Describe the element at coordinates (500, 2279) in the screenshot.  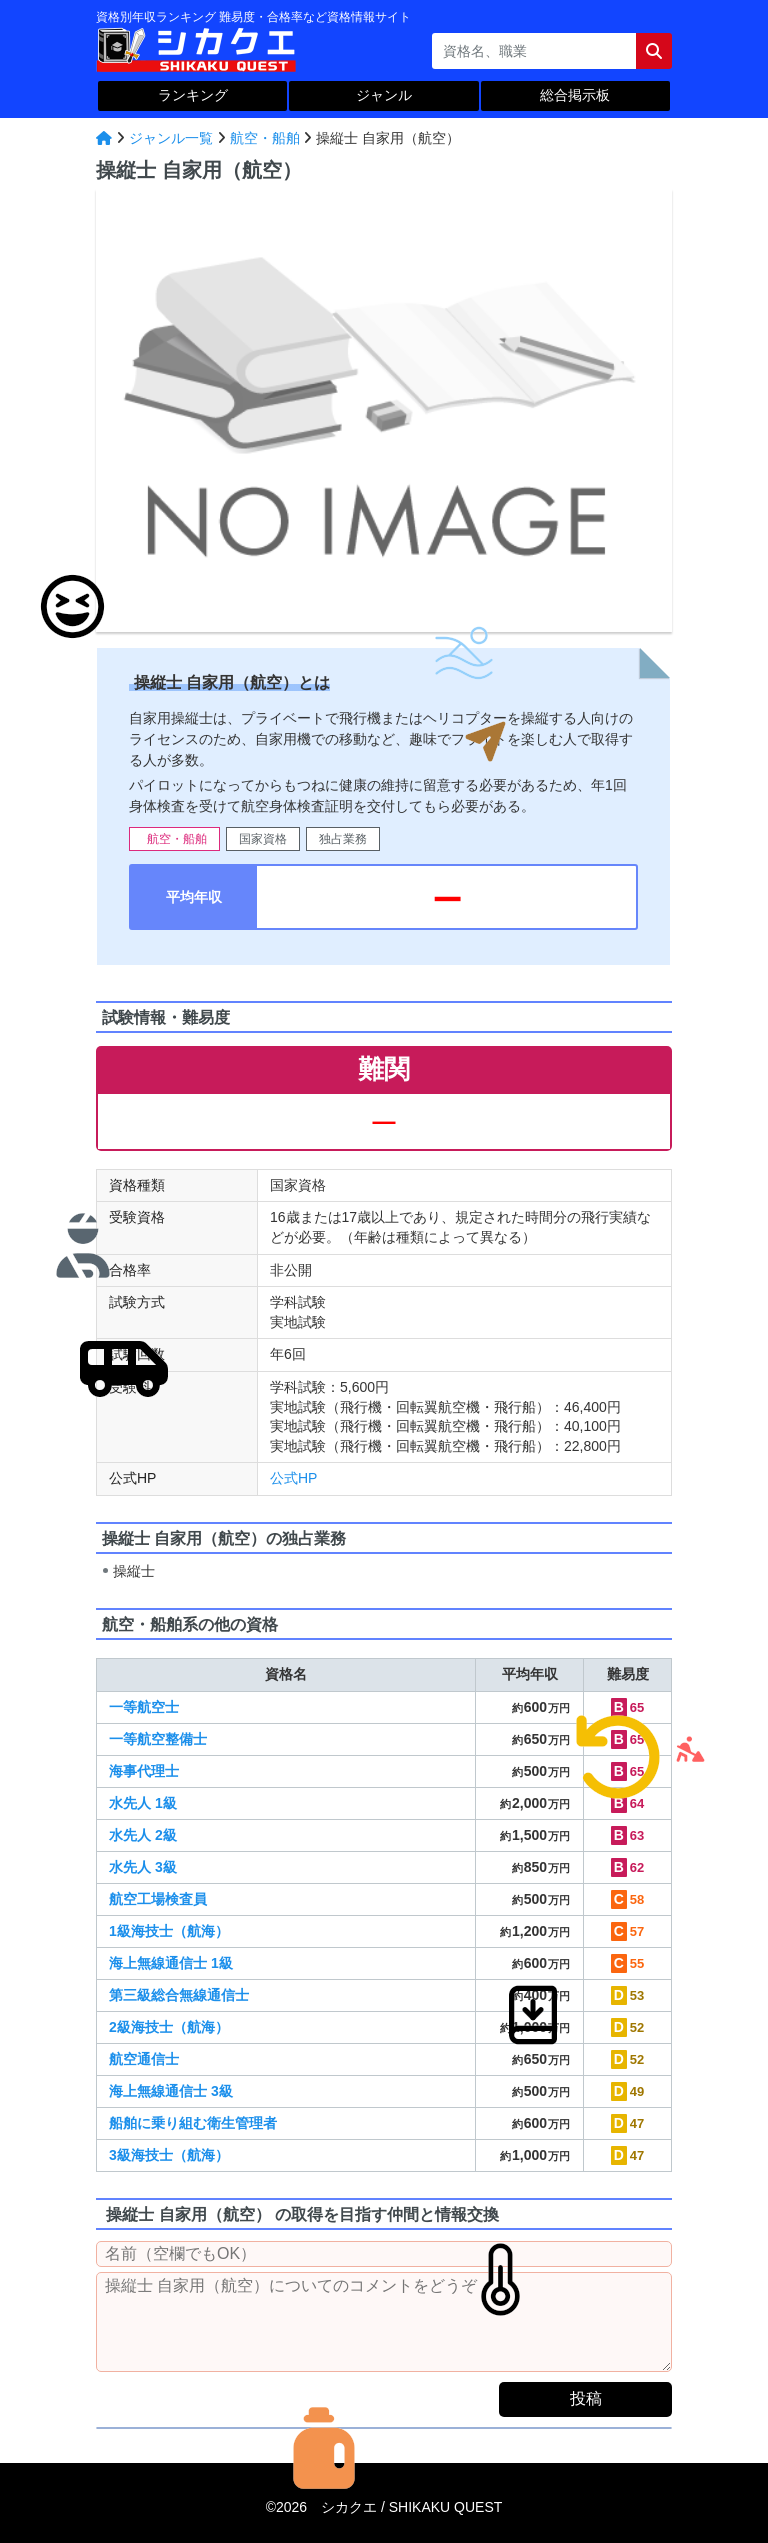
I see `view current temperature` at that location.